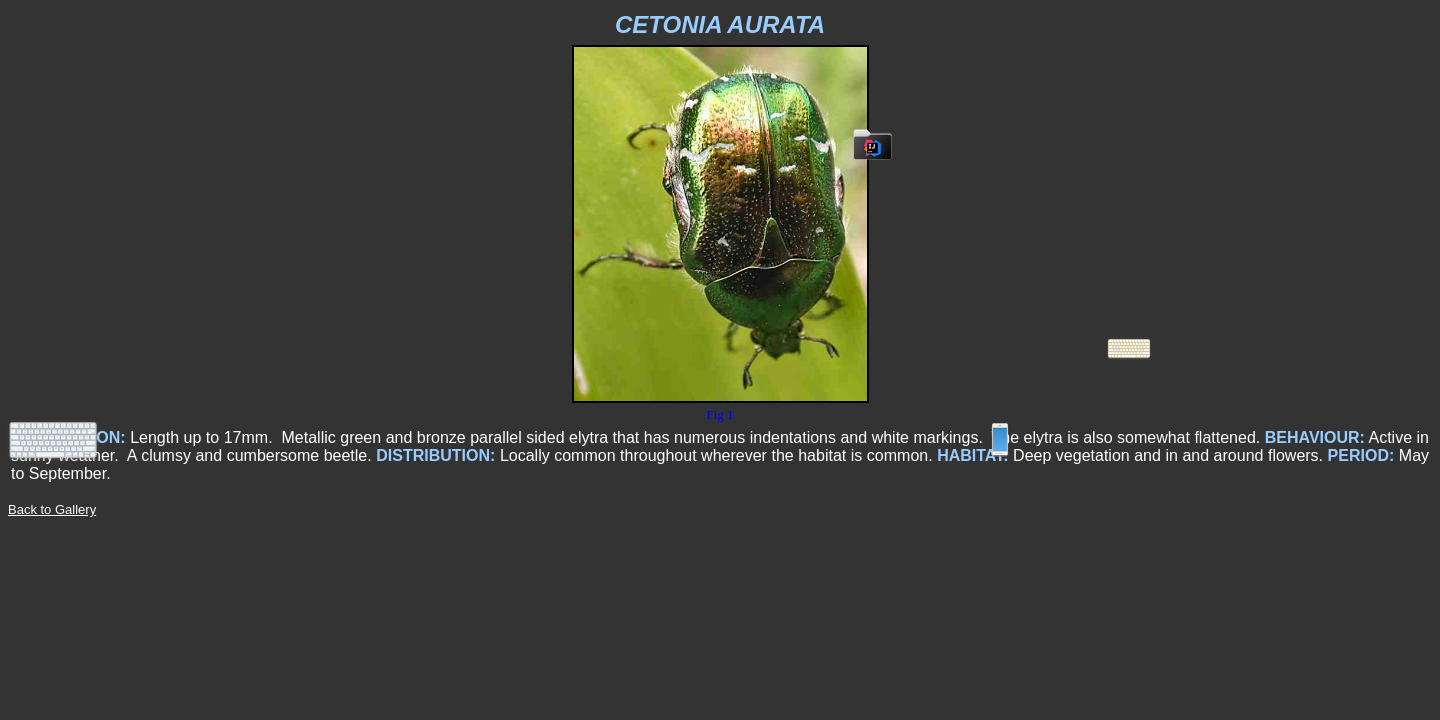  I want to click on open folder containing IntelliJ IDEA projects, so click(872, 145).